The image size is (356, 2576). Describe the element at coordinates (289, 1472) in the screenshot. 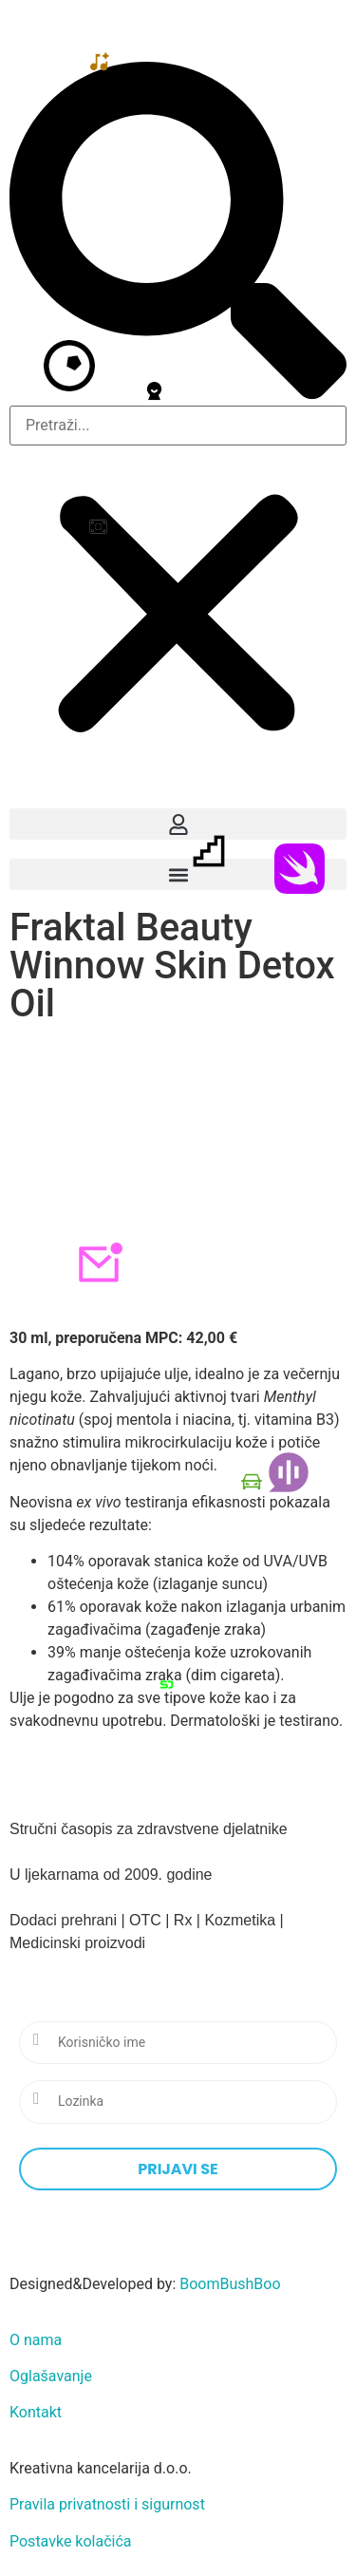

I see `start a voice chat or audio message` at that location.